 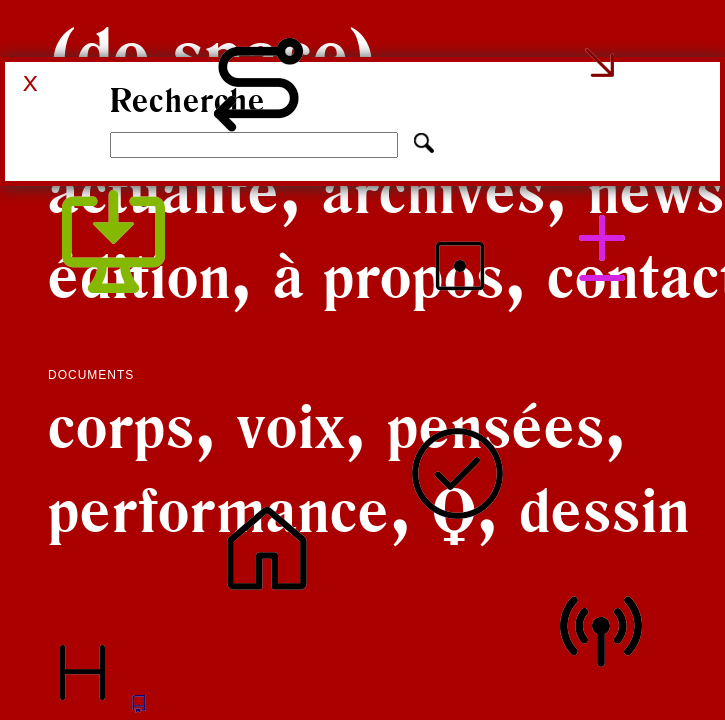 I want to click on navigate to home screen, so click(x=267, y=550).